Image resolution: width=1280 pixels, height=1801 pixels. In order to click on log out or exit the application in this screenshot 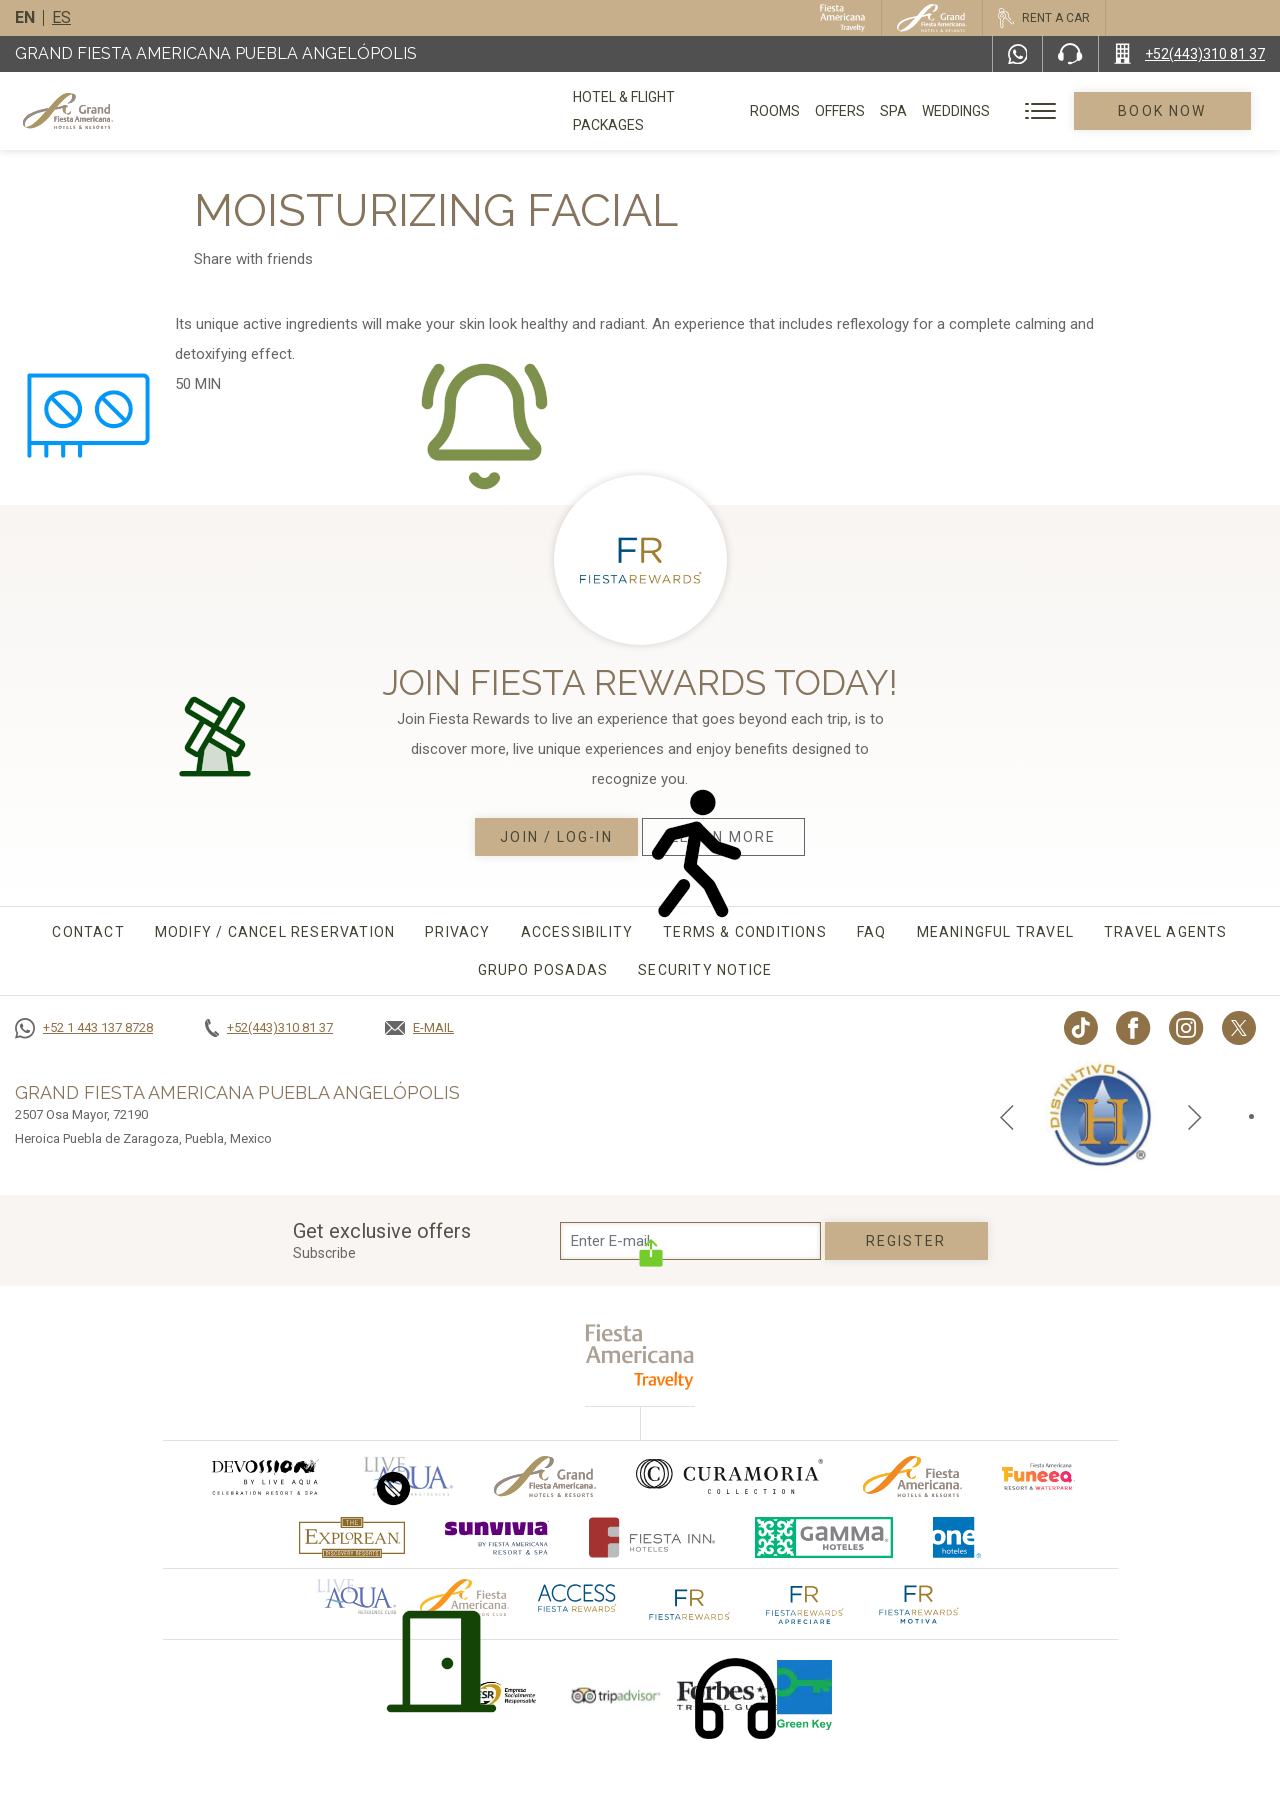, I will do `click(441, 1661)`.